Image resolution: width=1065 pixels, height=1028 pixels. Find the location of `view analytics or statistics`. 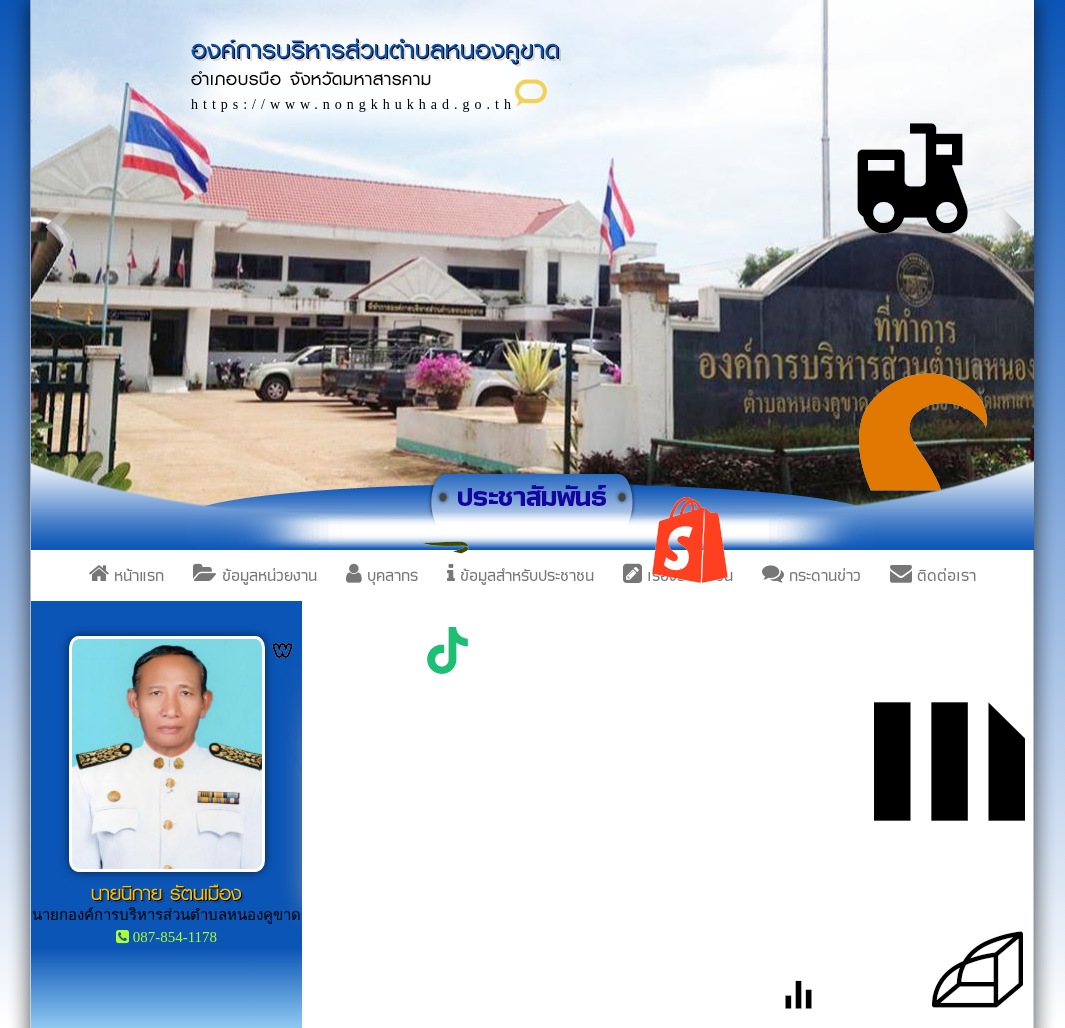

view analytics or statistics is located at coordinates (798, 995).